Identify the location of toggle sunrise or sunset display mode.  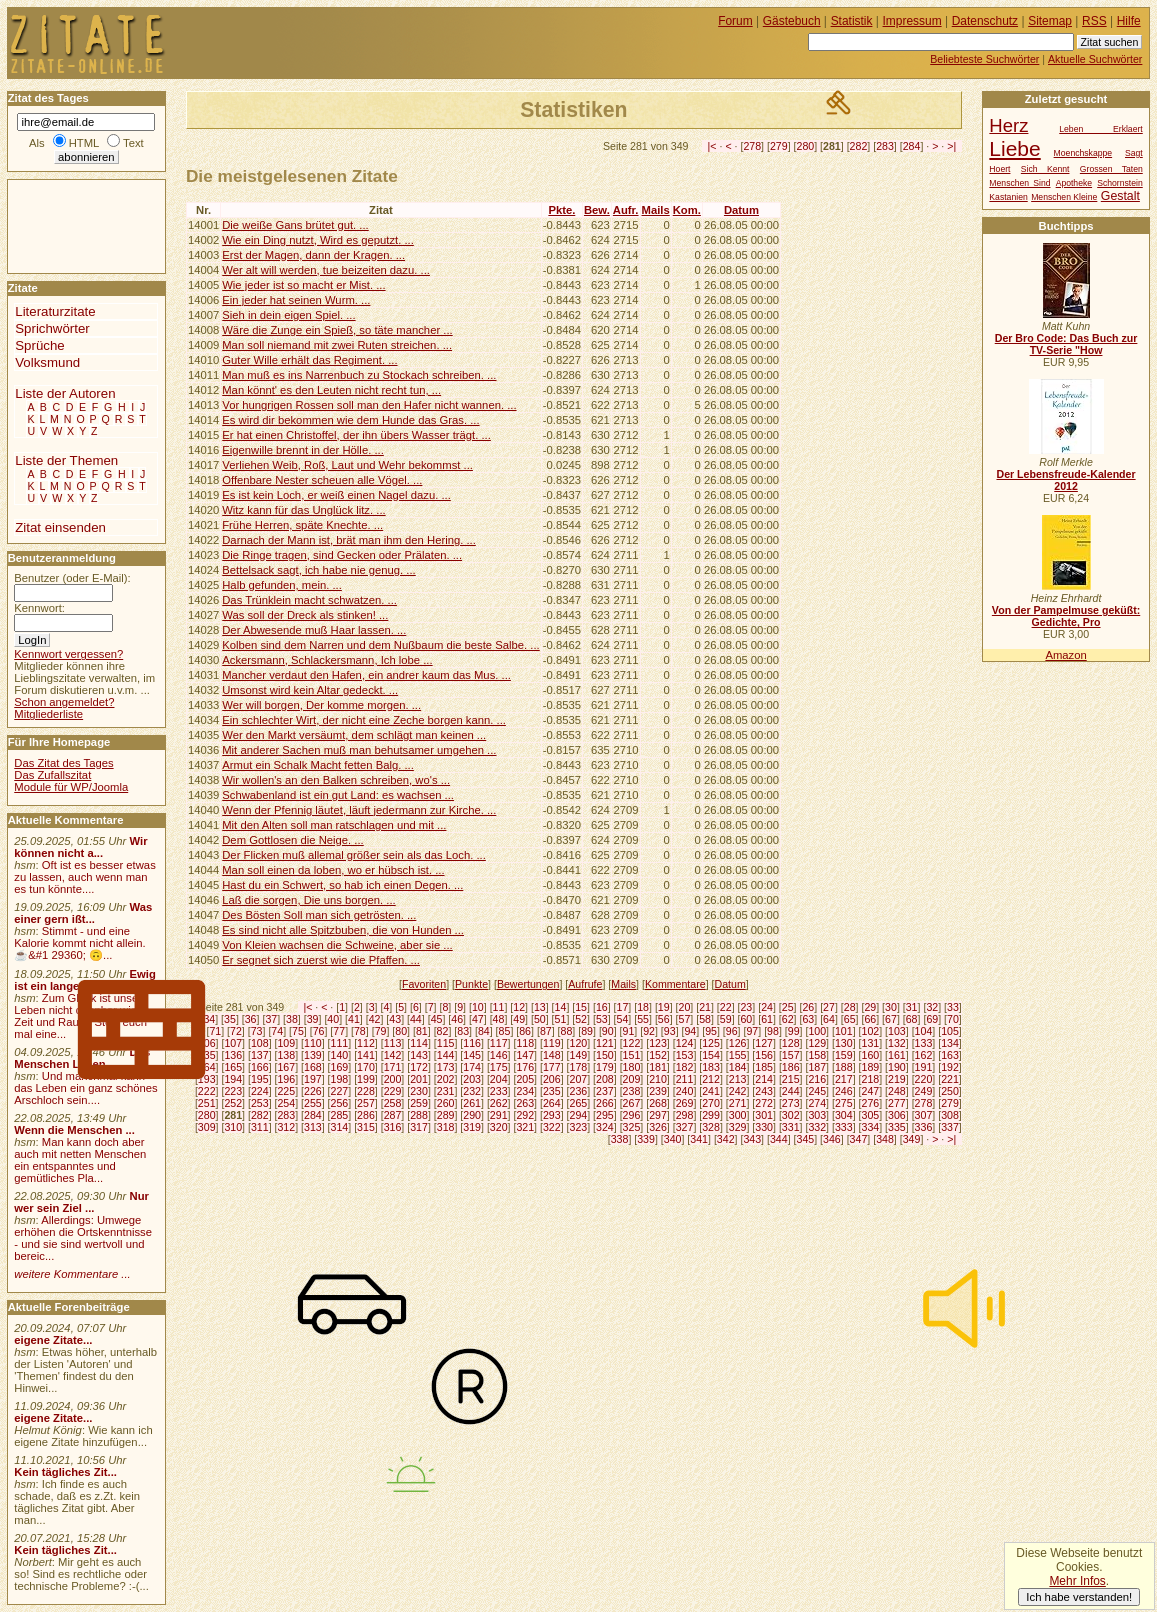
(411, 1476).